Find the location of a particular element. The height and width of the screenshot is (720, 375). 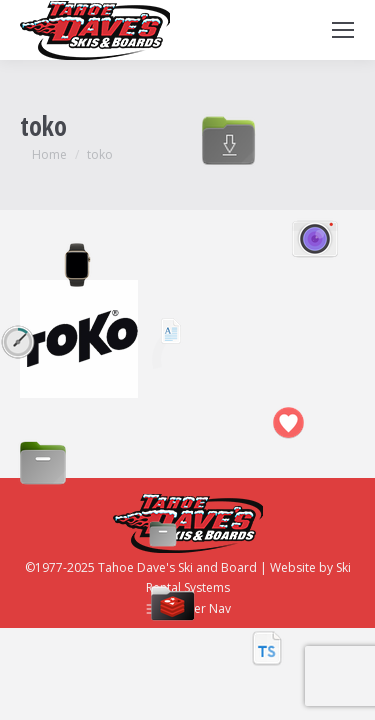

mark item as favorite is located at coordinates (288, 422).